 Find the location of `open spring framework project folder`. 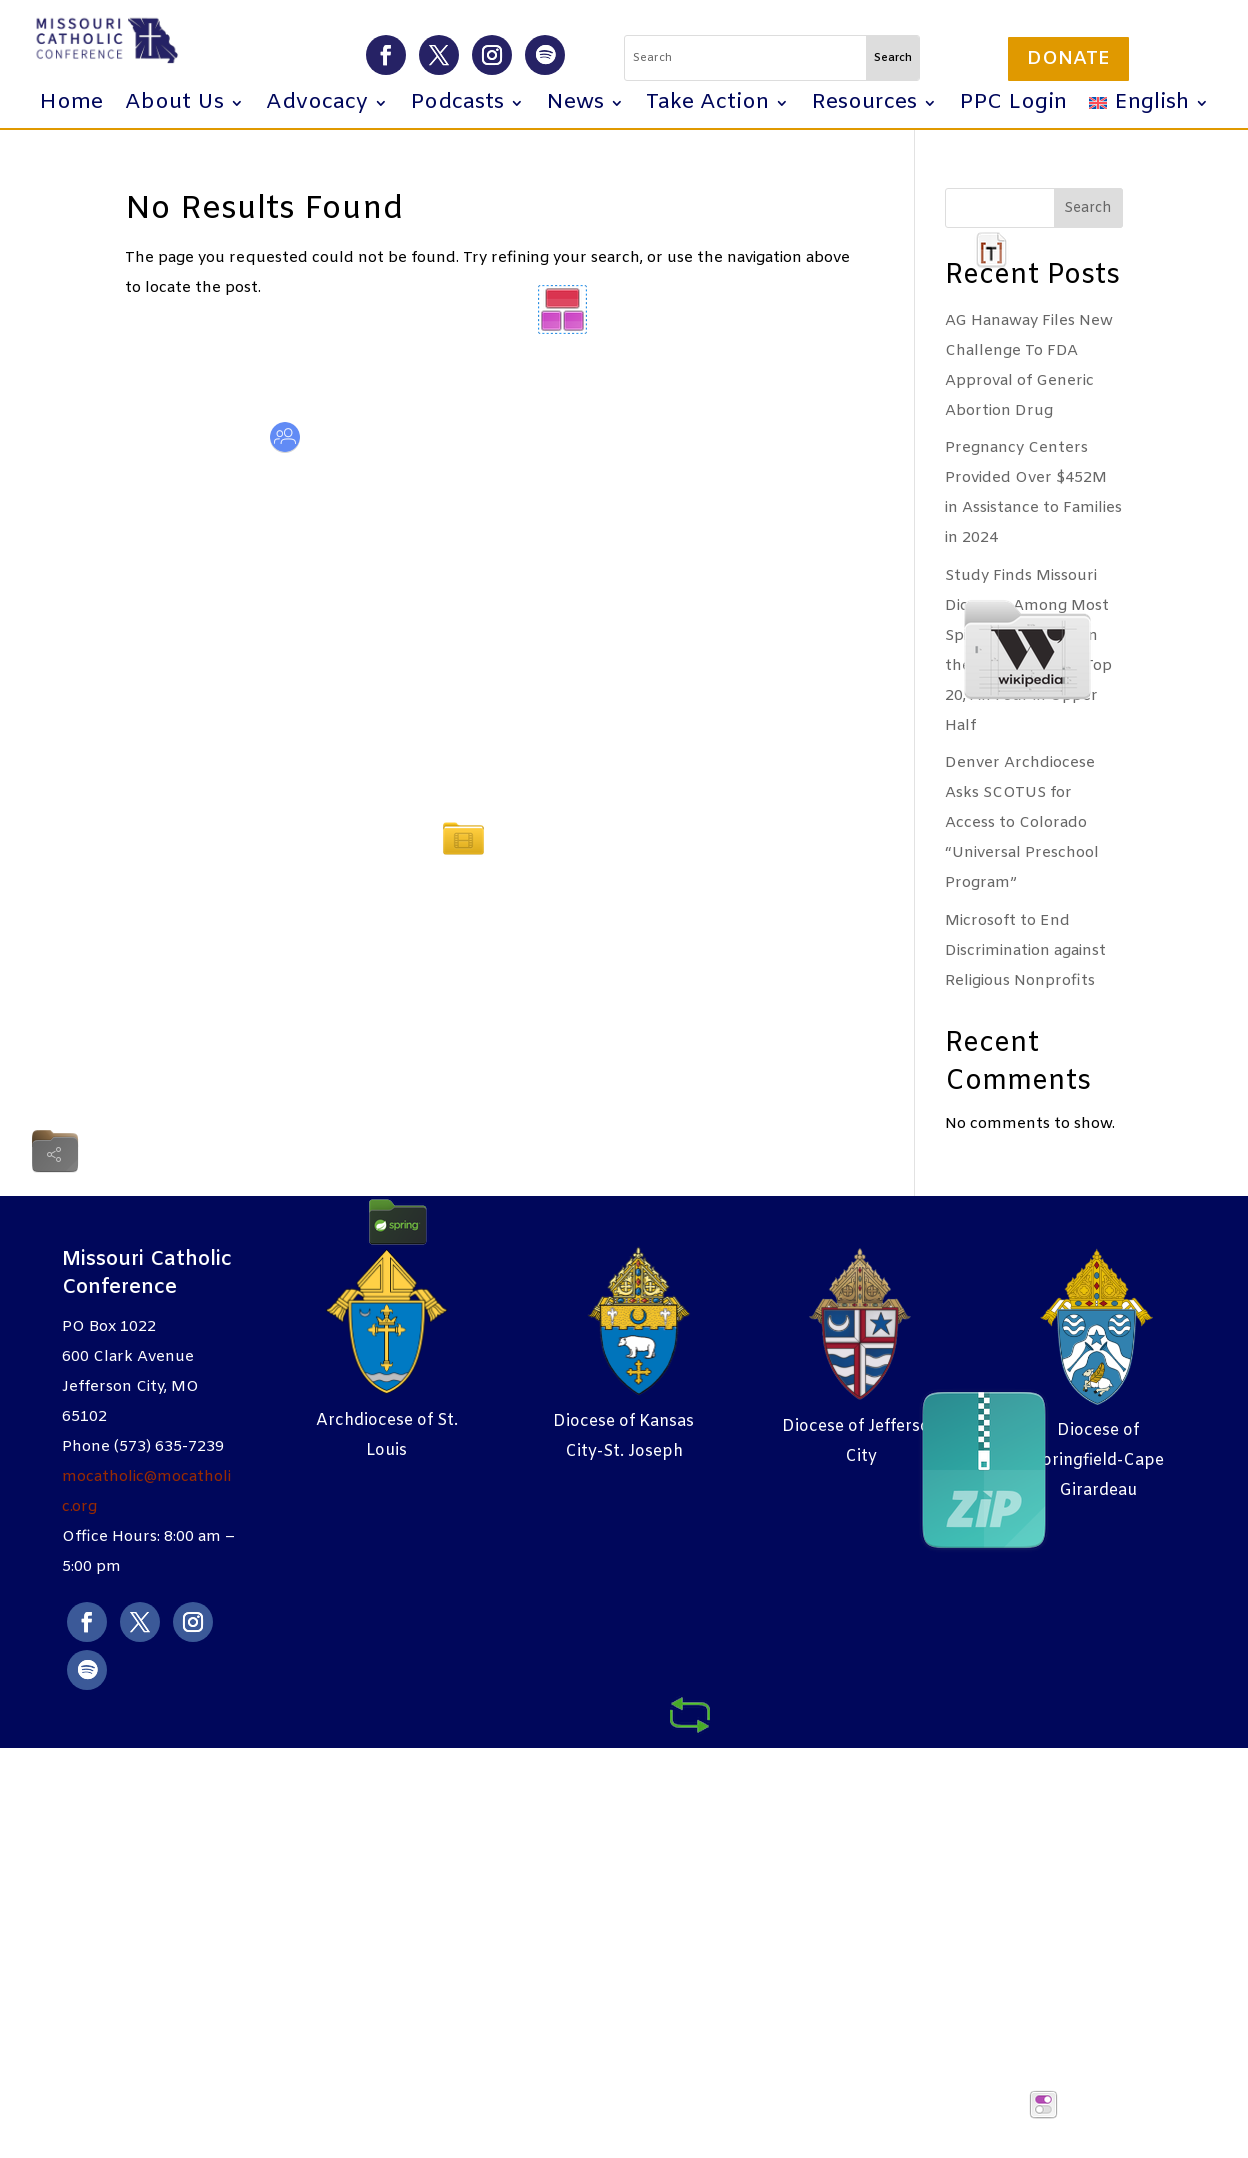

open spring framework project folder is located at coordinates (397, 1223).